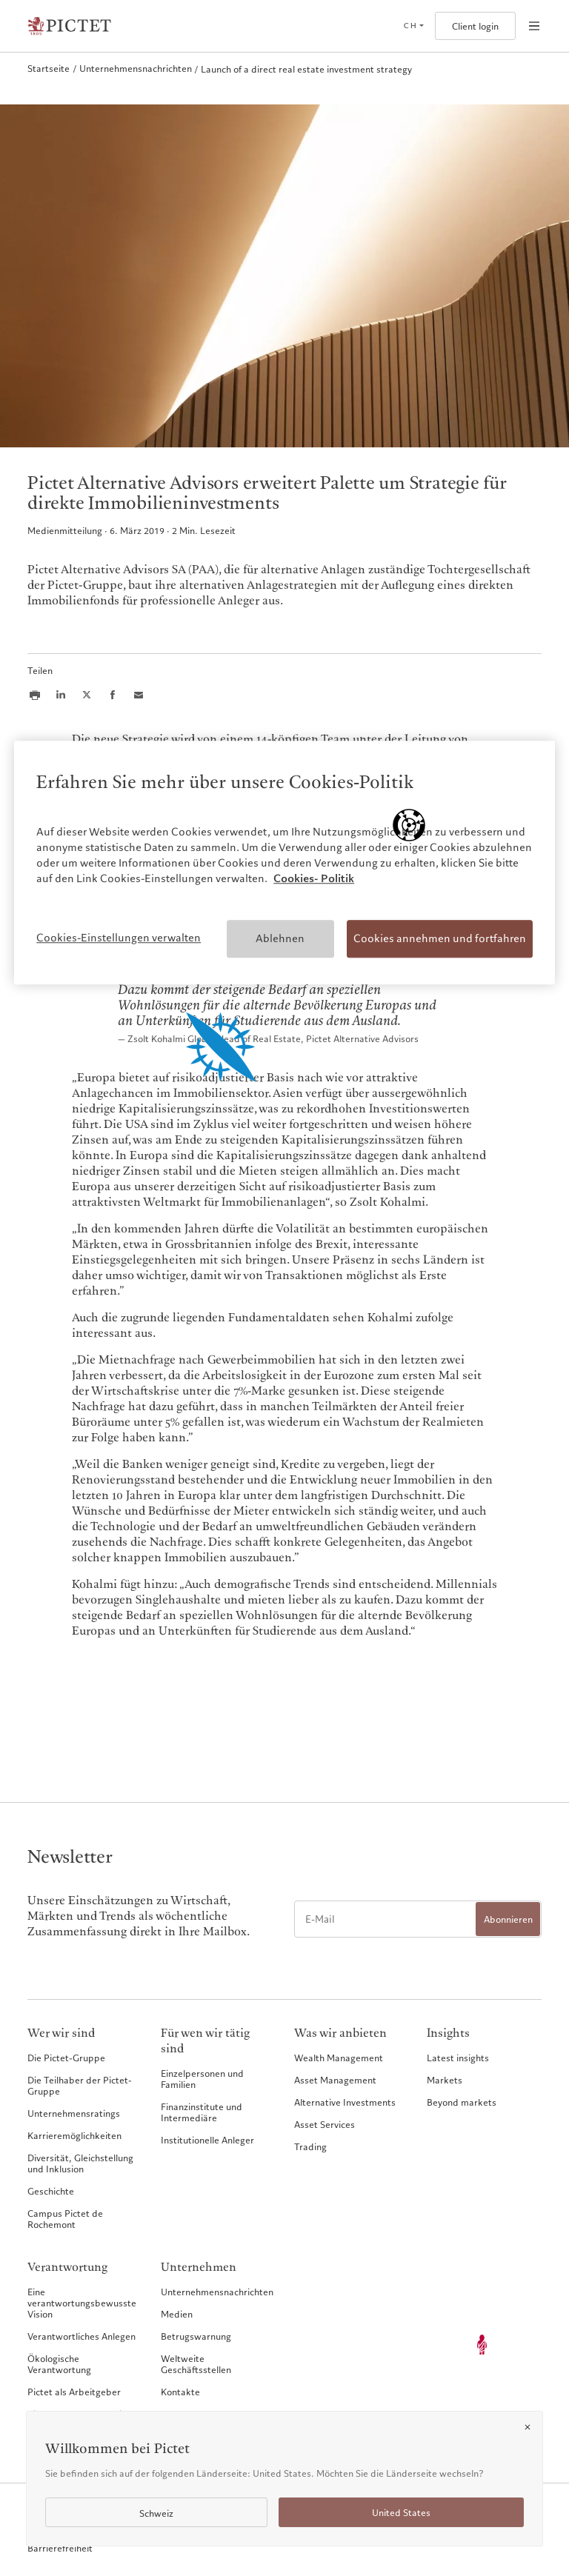 This screenshot has width=569, height=2576. Describe the element at coordinates (482, 2344) in the screenshot. I see `select roman or ancient civilization theme` at that location.